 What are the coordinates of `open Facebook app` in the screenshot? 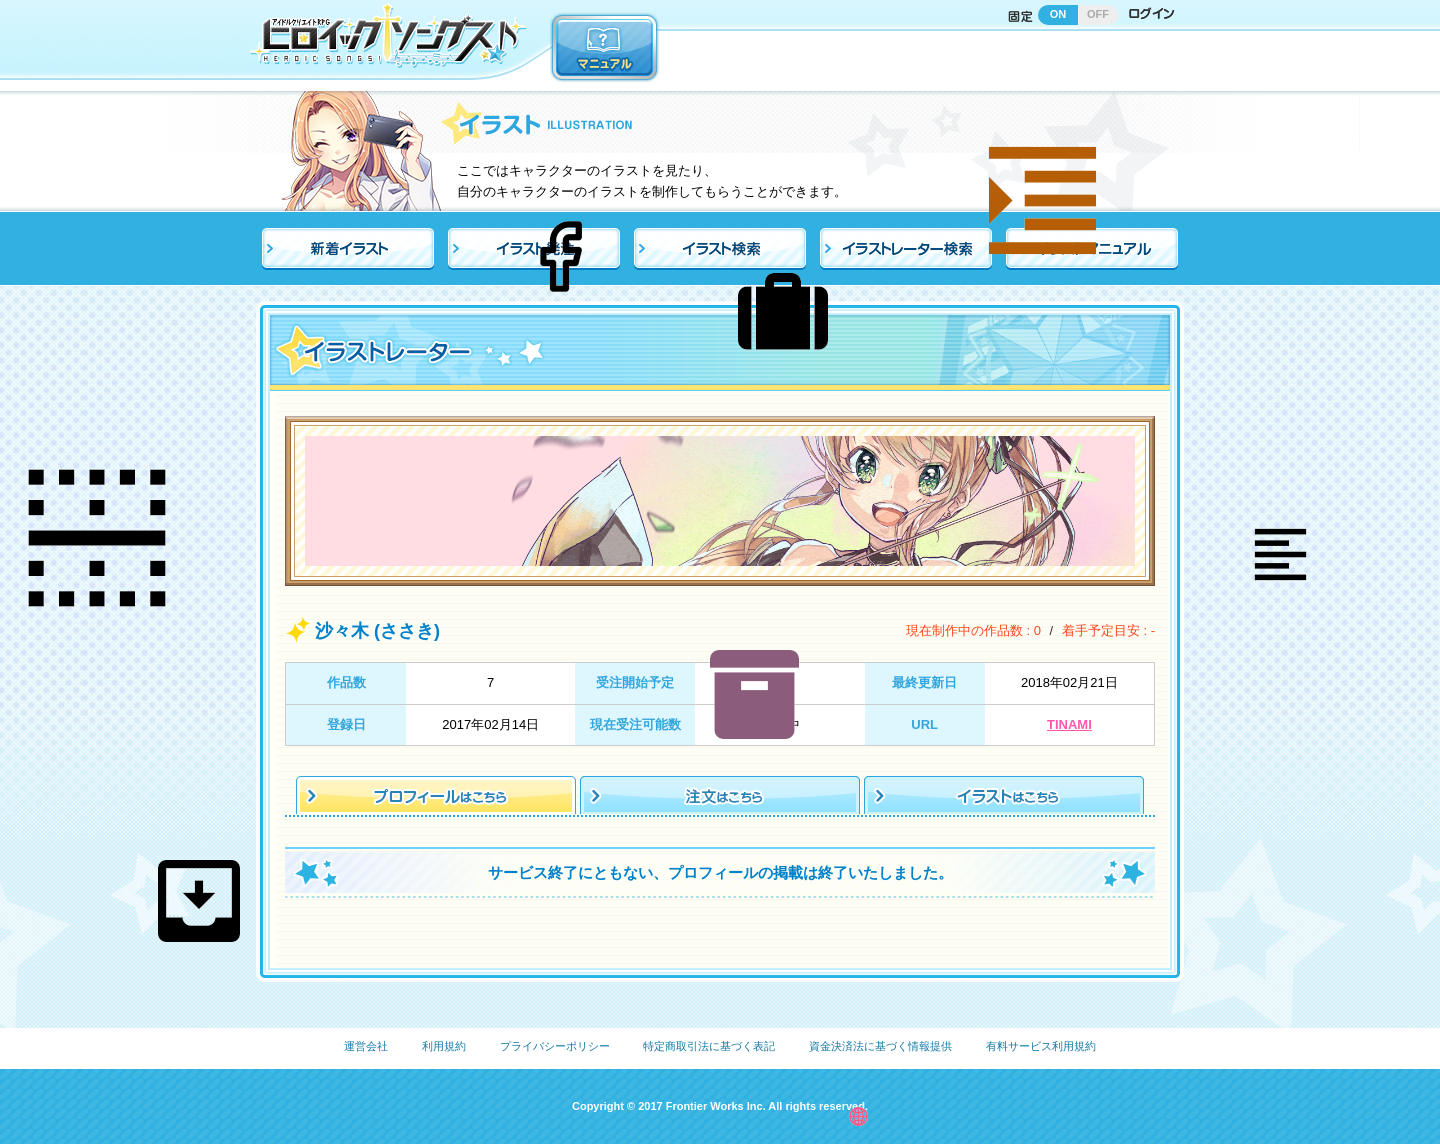 It's located at (559, 256).